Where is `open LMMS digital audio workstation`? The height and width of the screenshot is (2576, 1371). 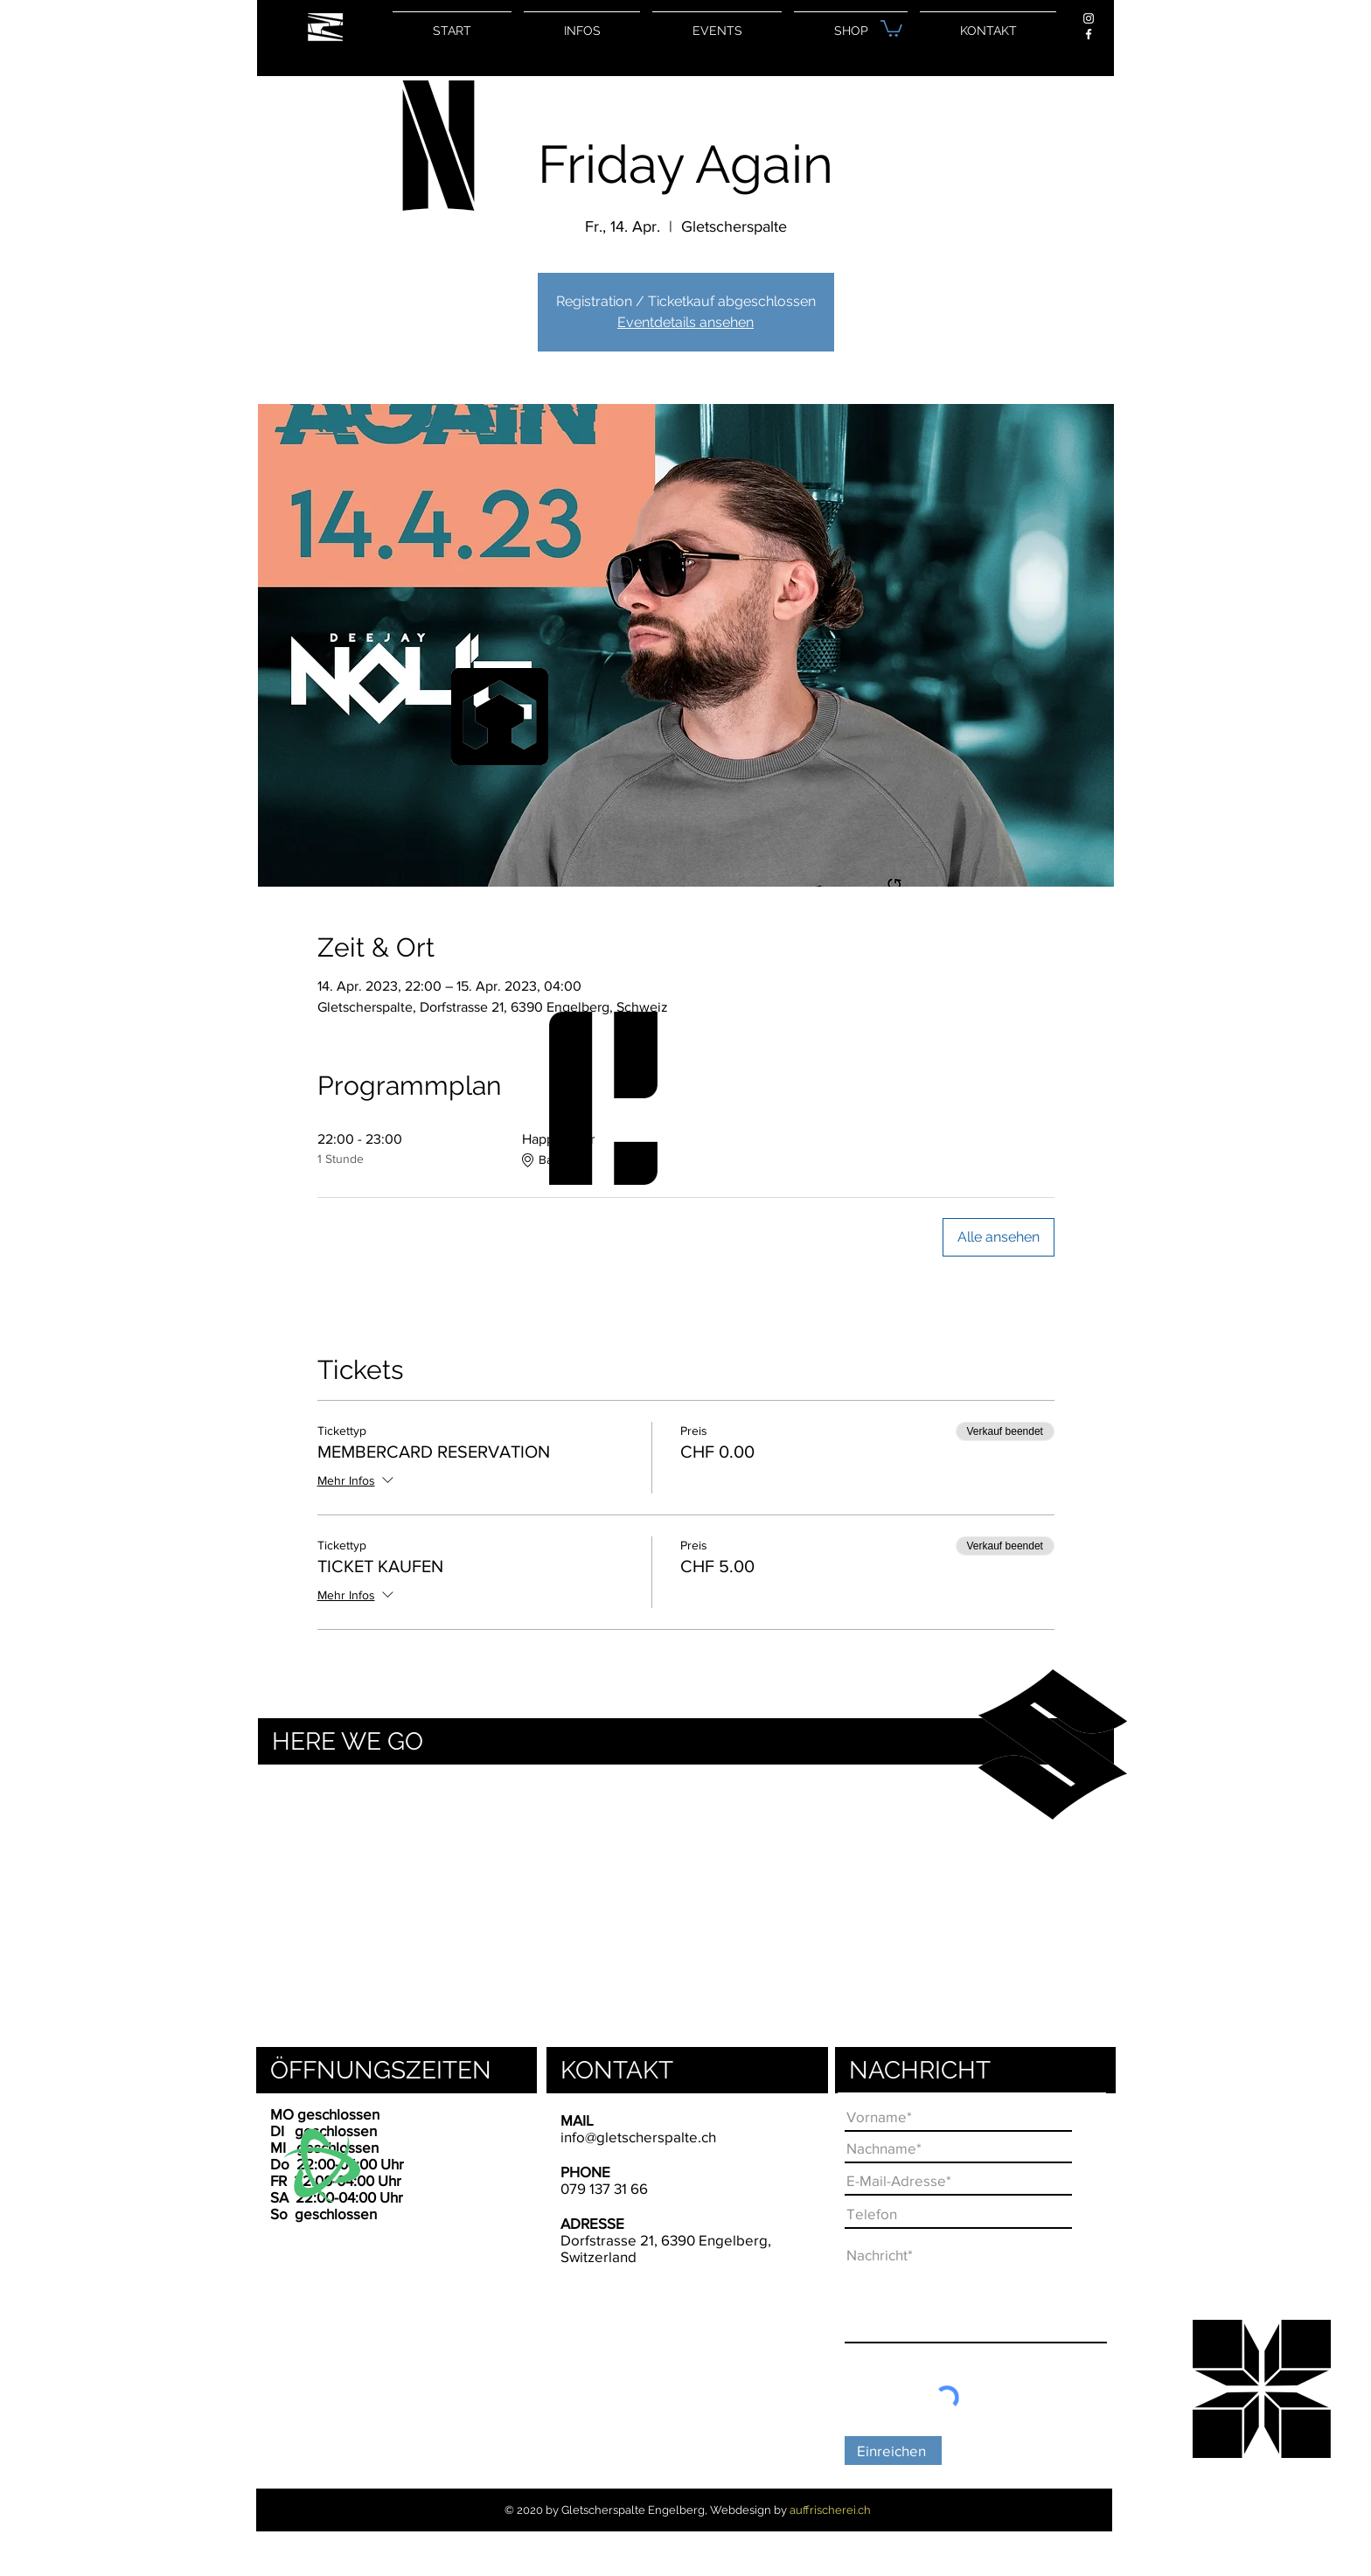 open LMMS digital audio workstation is located at coordinates (499, 716).